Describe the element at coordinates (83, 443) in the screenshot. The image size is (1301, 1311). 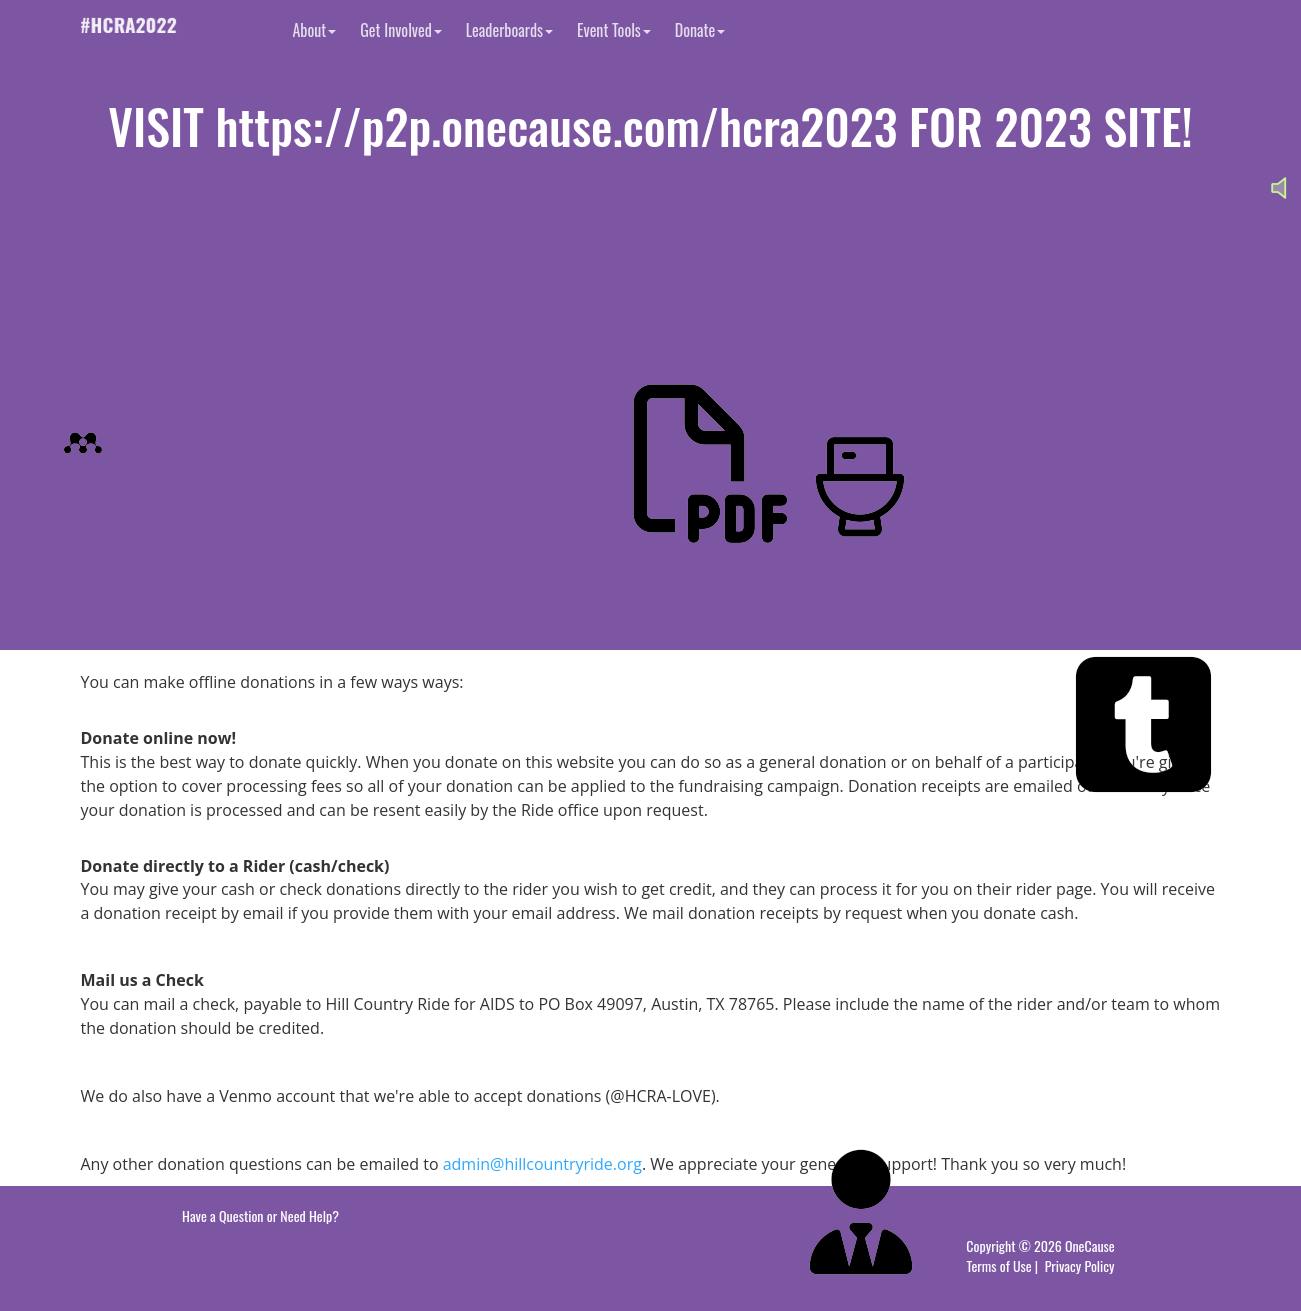
I see `open Mendeley reference manager` at that location.